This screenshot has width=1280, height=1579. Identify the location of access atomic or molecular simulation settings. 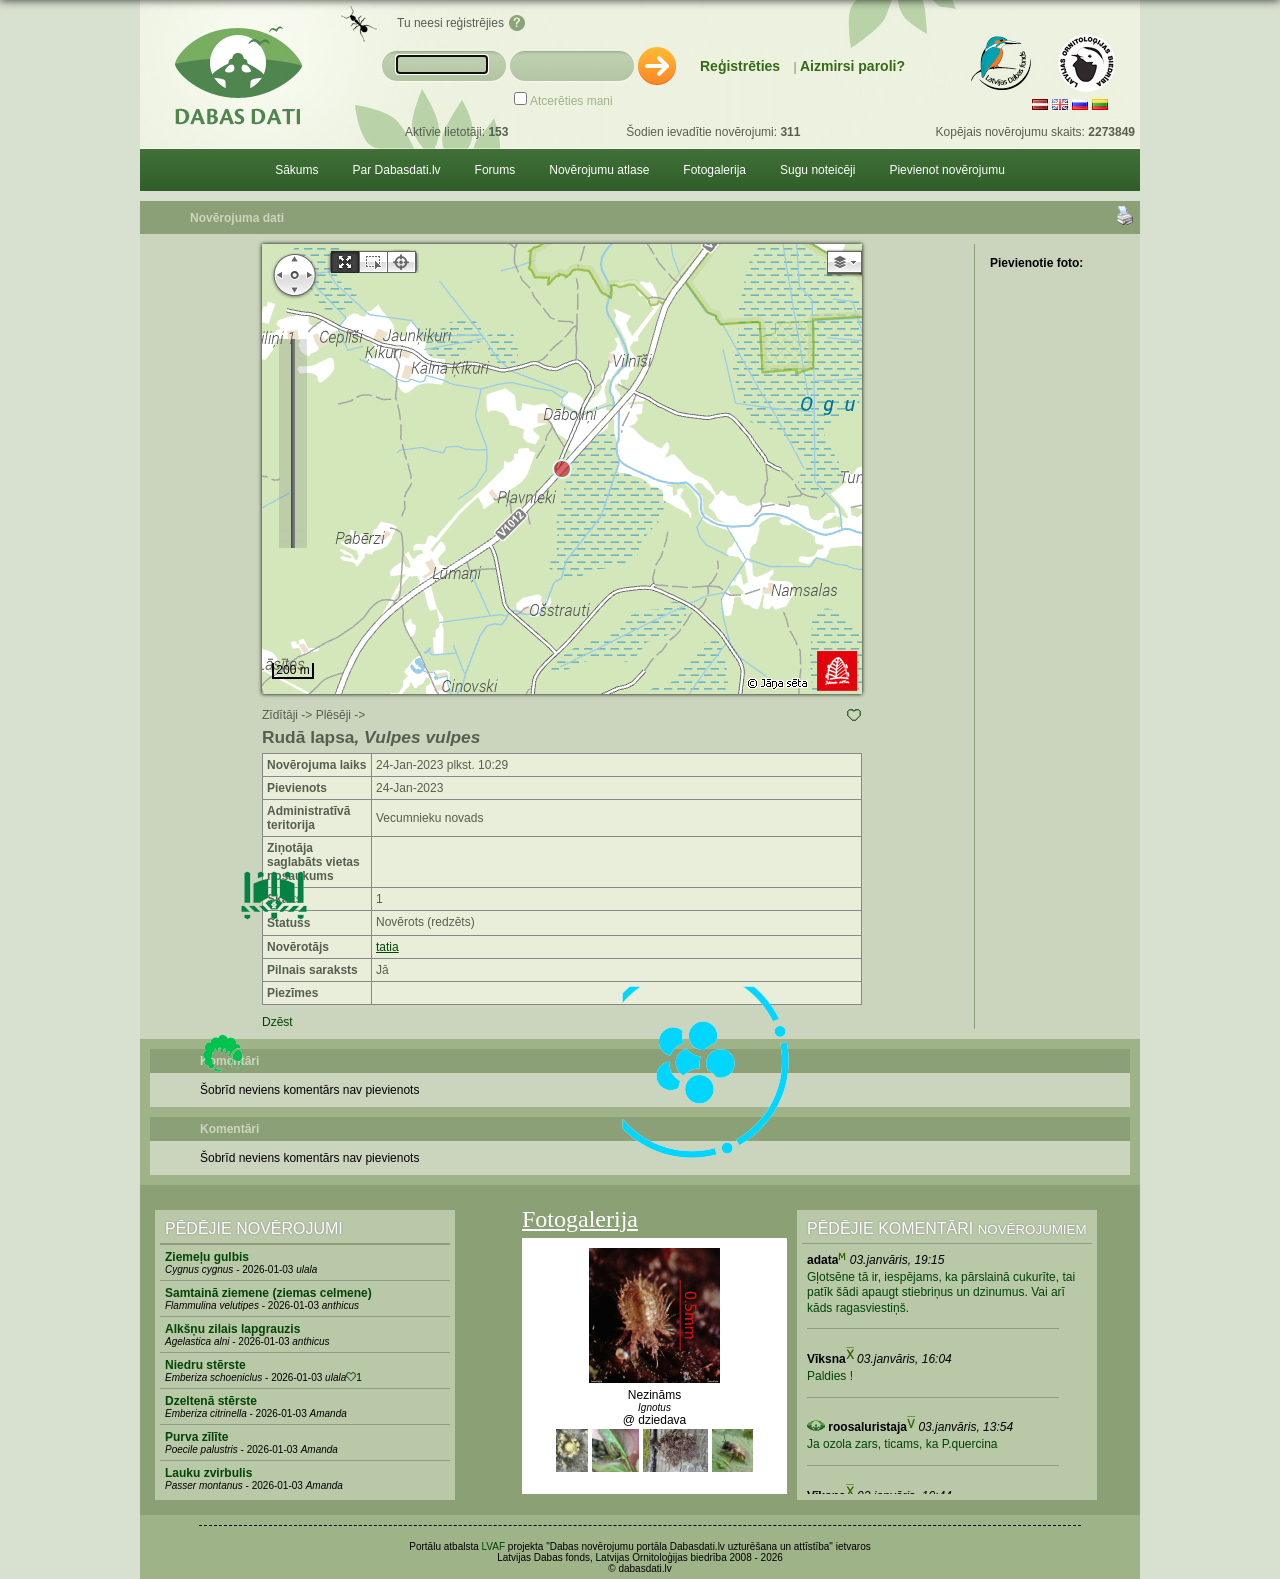
(709, 1073).